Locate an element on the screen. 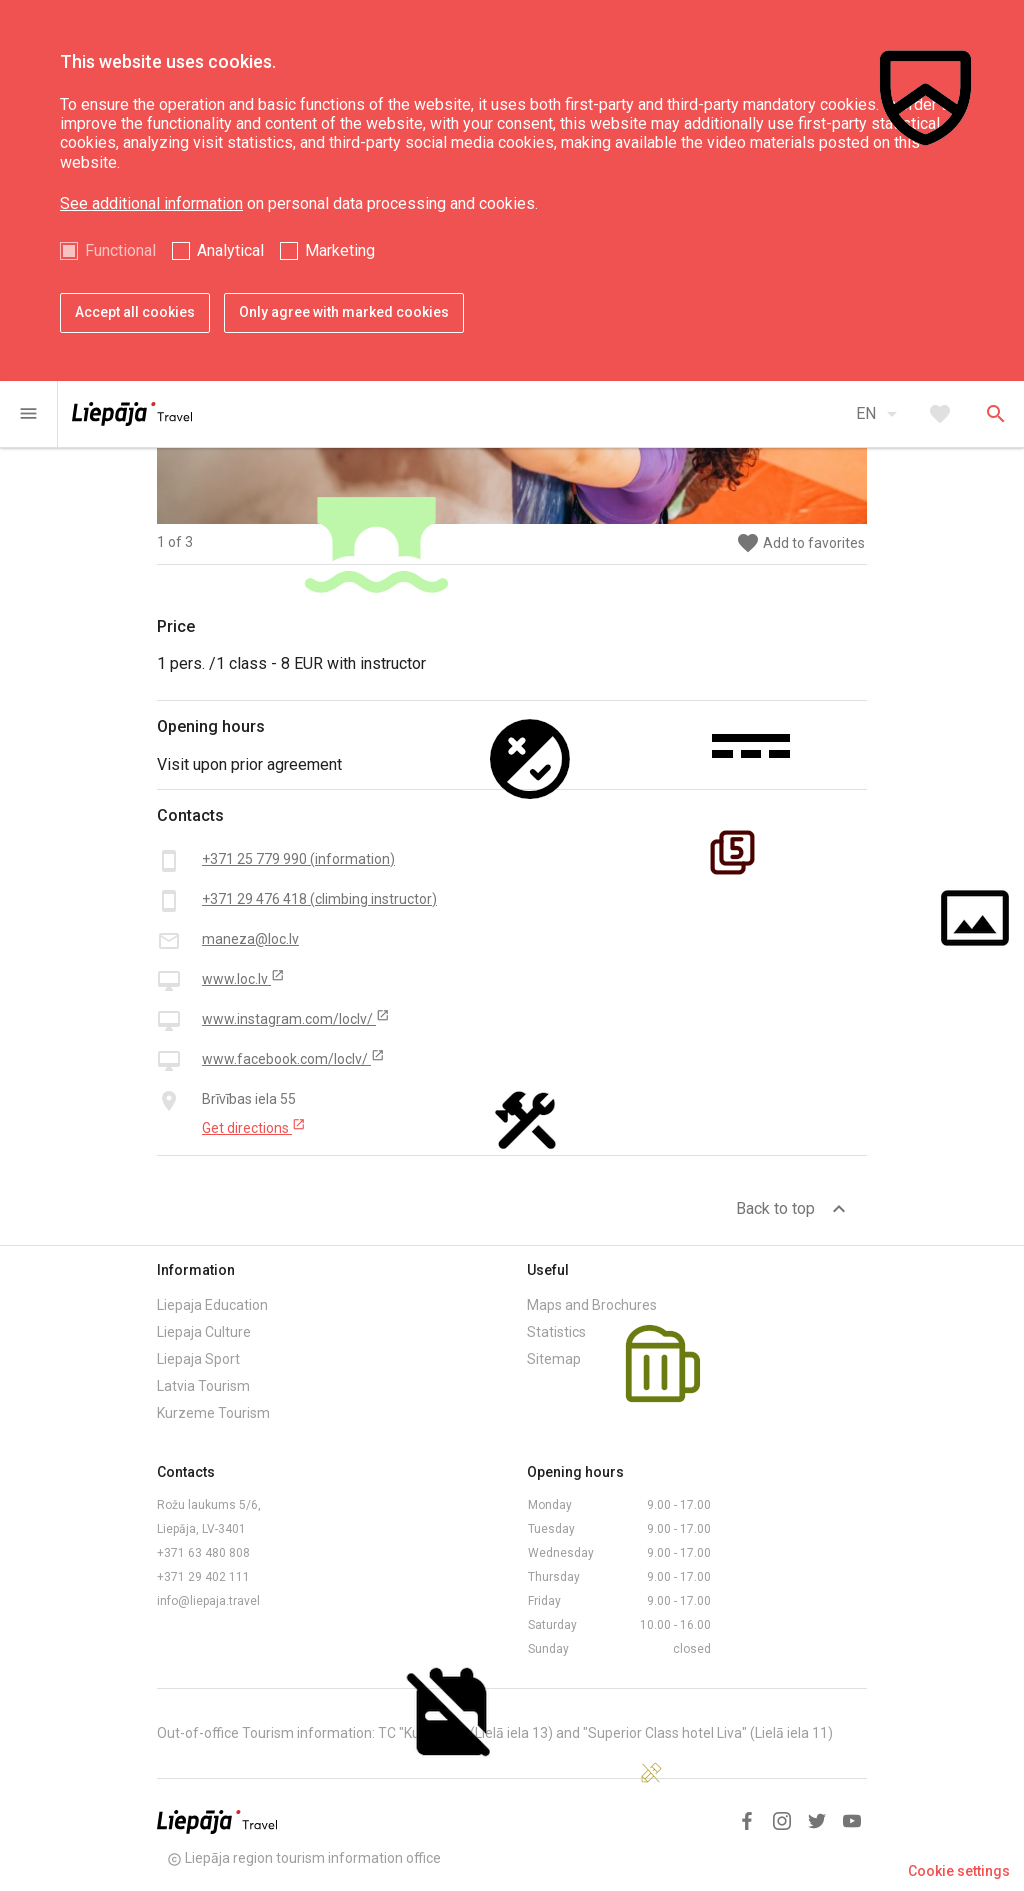  editing is disabled or unavailable is located at coordinates (651, 1773).